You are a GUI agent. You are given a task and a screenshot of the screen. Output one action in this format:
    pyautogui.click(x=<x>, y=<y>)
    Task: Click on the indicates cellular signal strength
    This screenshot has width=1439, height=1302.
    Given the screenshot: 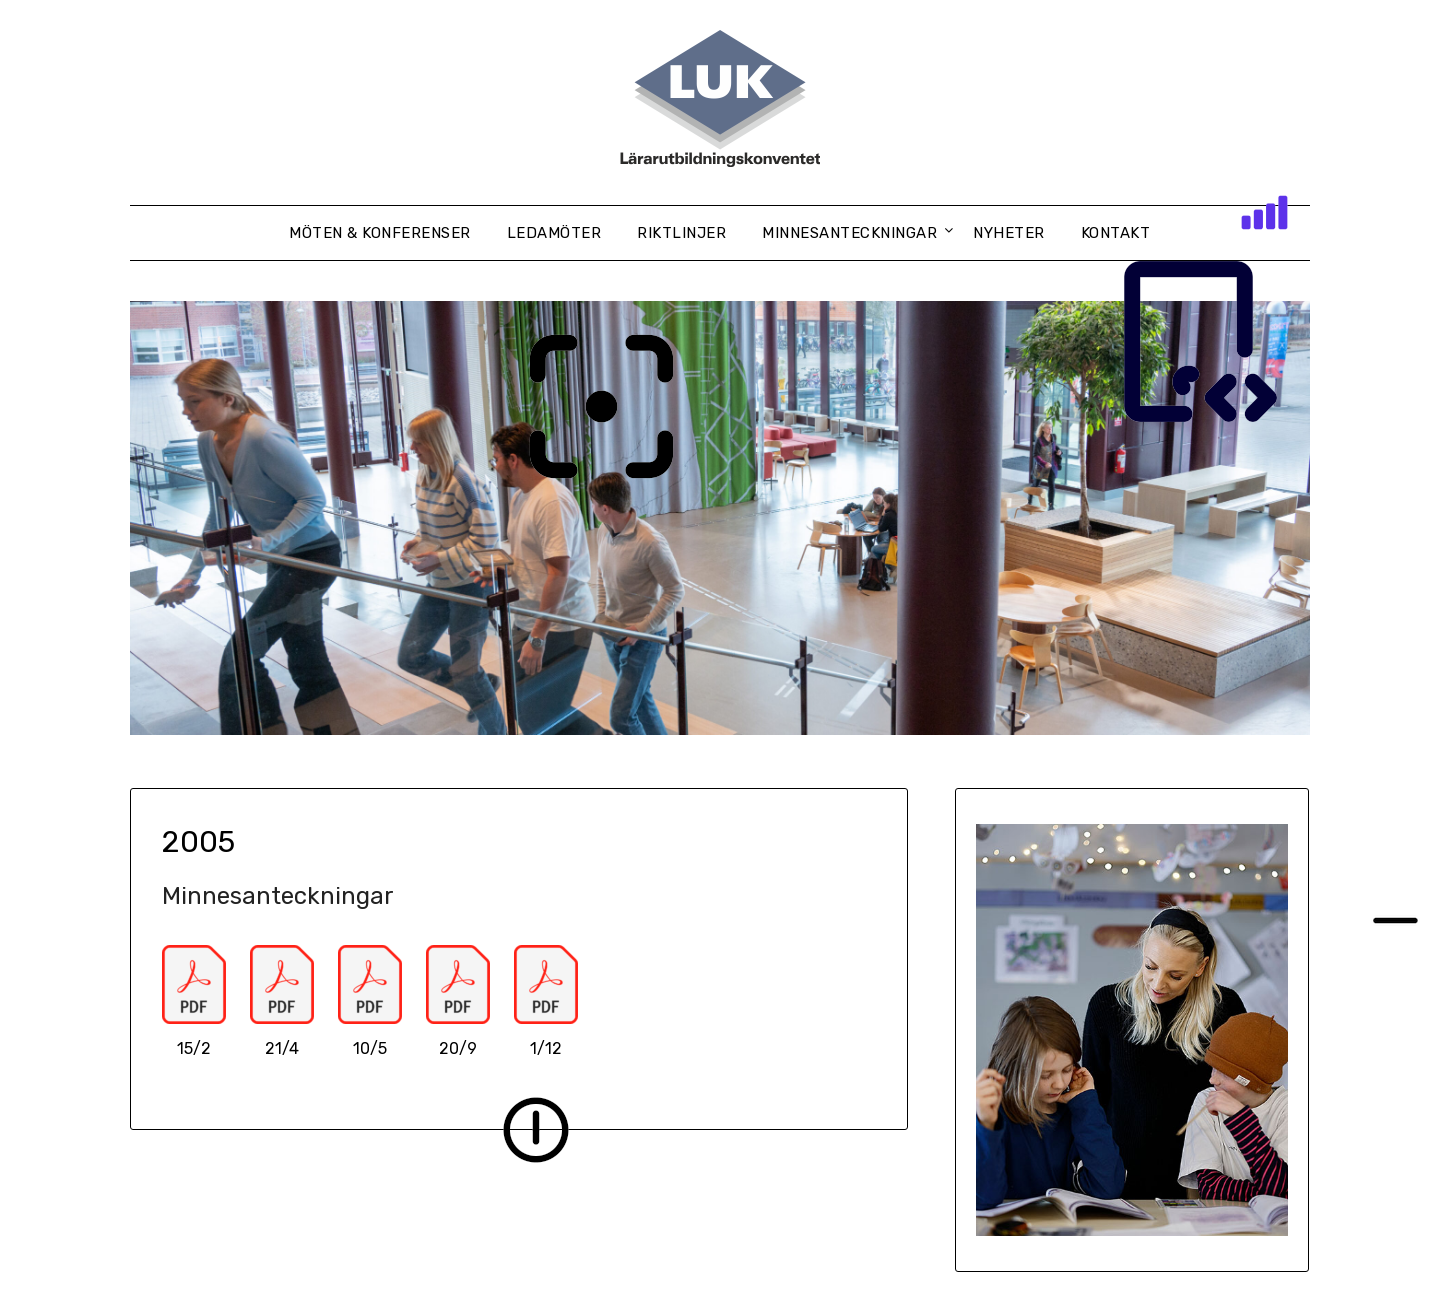 What is the action you would take?
    pyautogui.click(x=1264, y=212)
    